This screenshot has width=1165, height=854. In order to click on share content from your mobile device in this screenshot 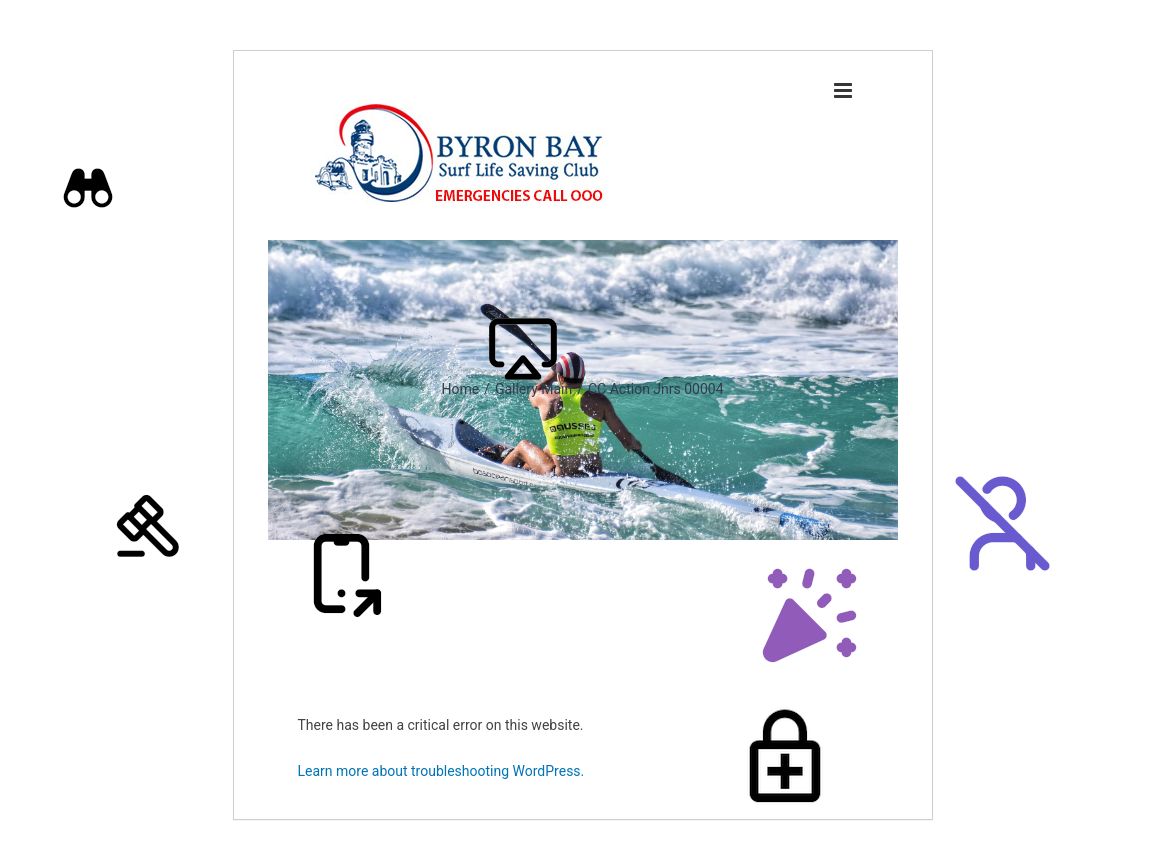, I will do `click(341, 573)`.